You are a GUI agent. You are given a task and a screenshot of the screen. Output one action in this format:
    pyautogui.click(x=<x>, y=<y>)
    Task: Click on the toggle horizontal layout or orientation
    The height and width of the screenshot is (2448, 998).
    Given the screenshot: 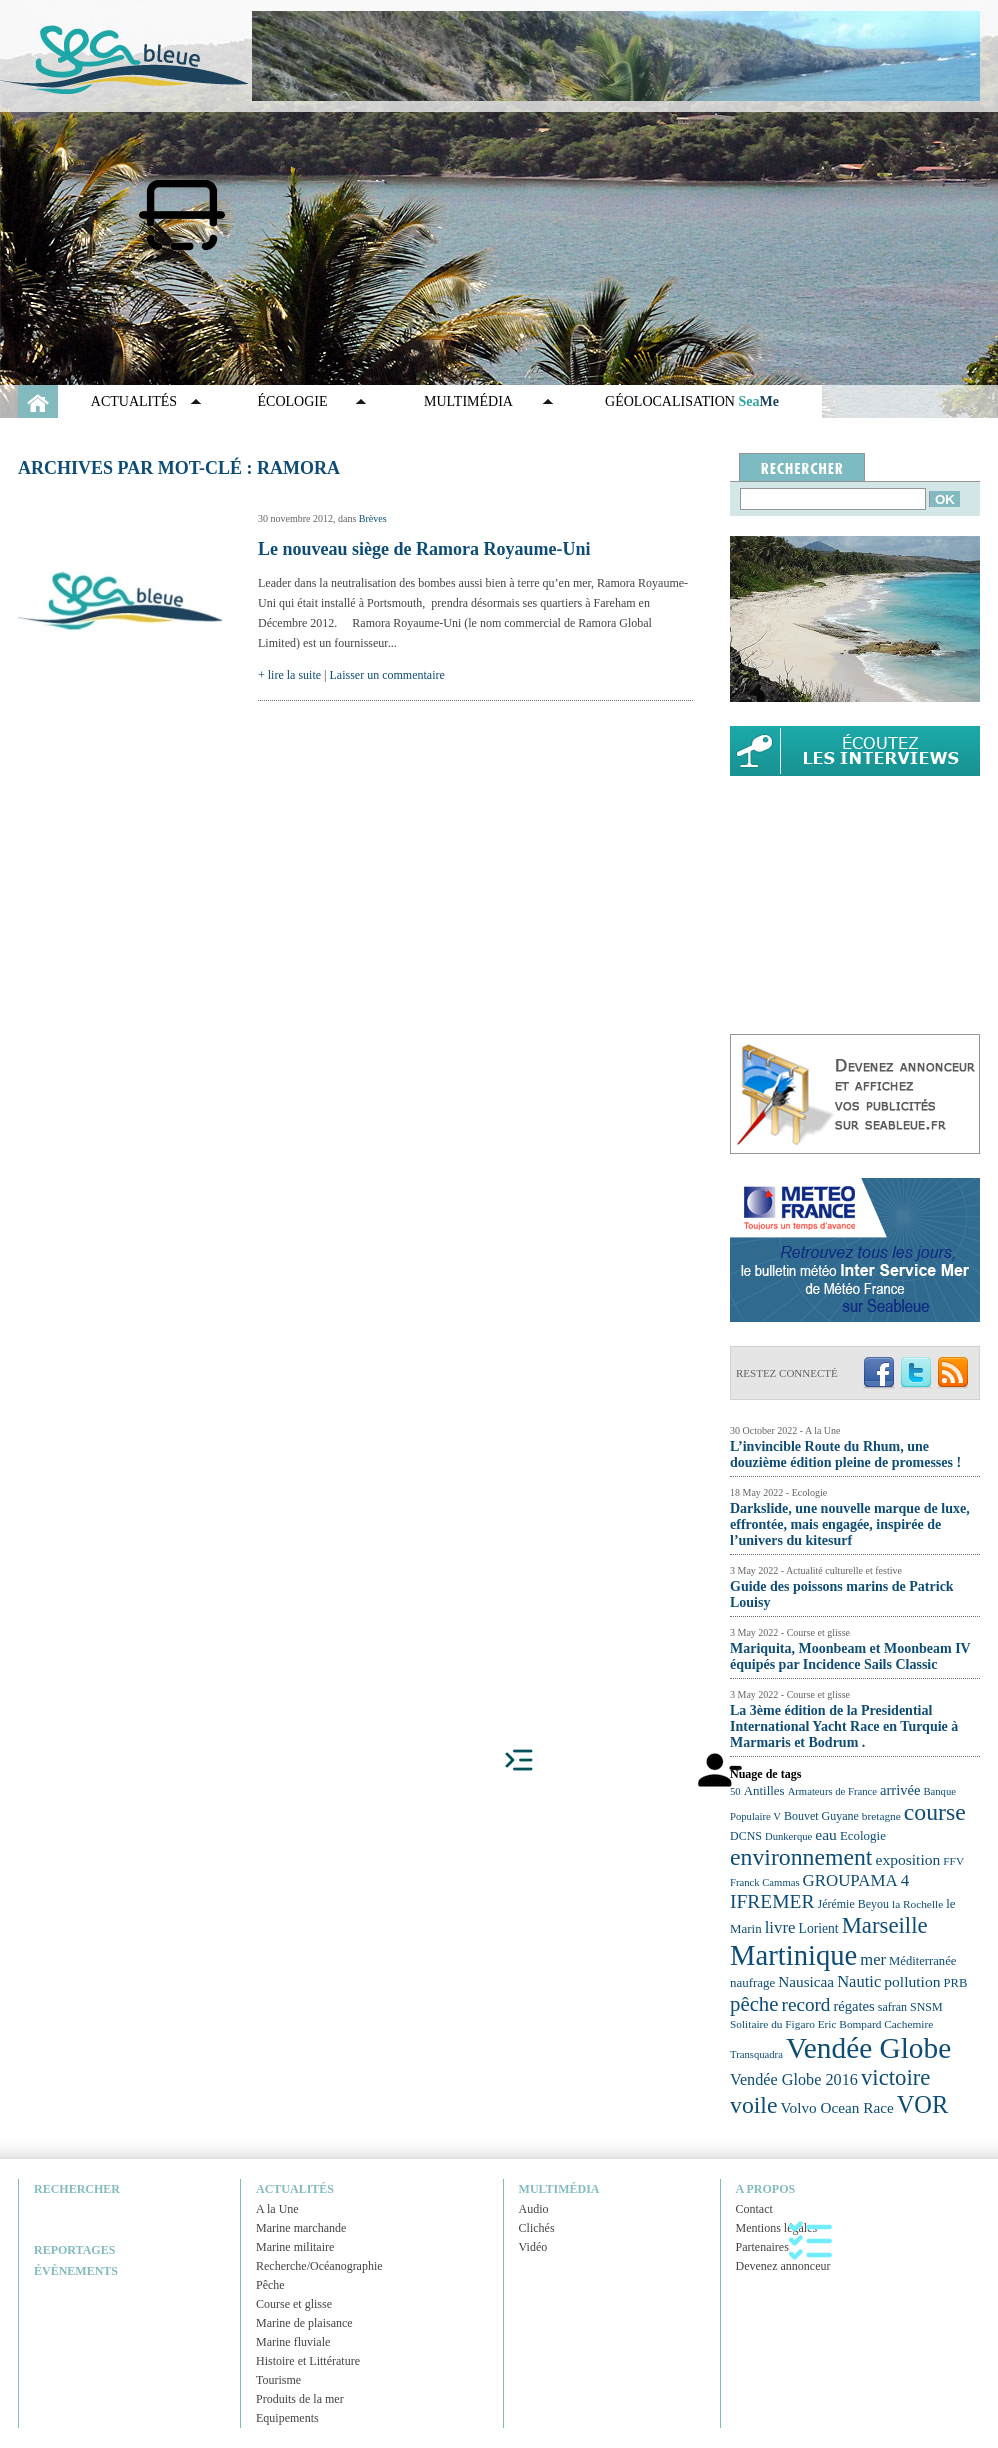 What is the action you would take?
    pyautogui.click(x=182, y=215)
    